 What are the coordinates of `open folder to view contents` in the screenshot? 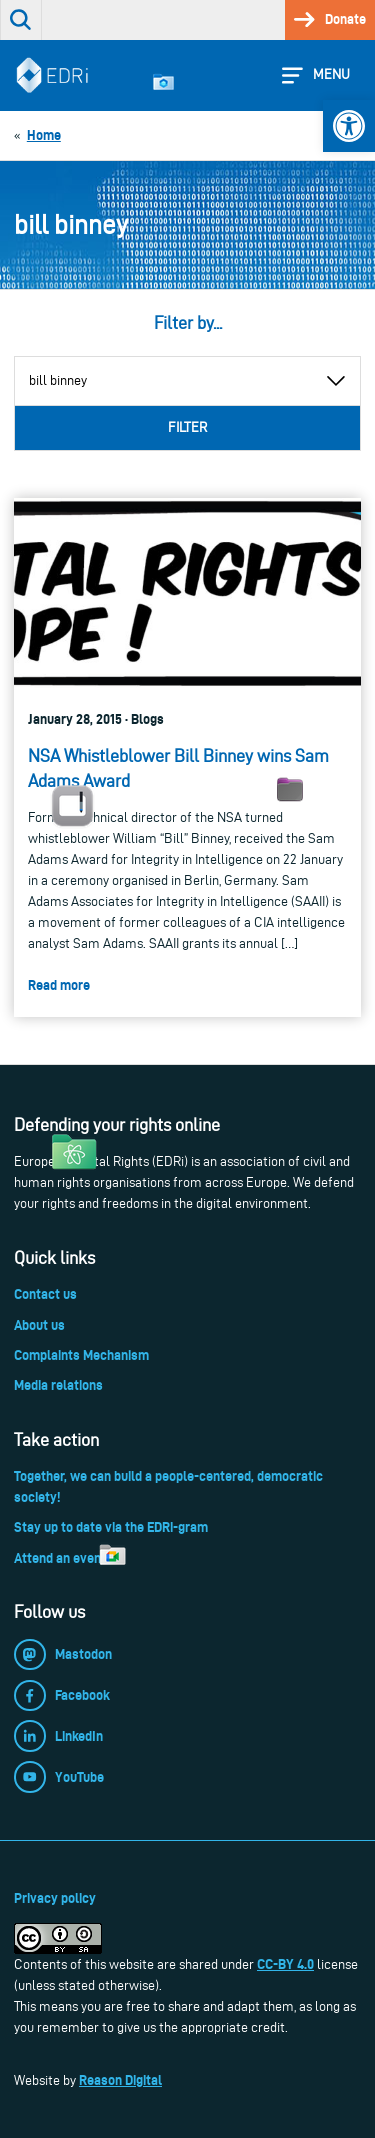 It's located at (290, 789).